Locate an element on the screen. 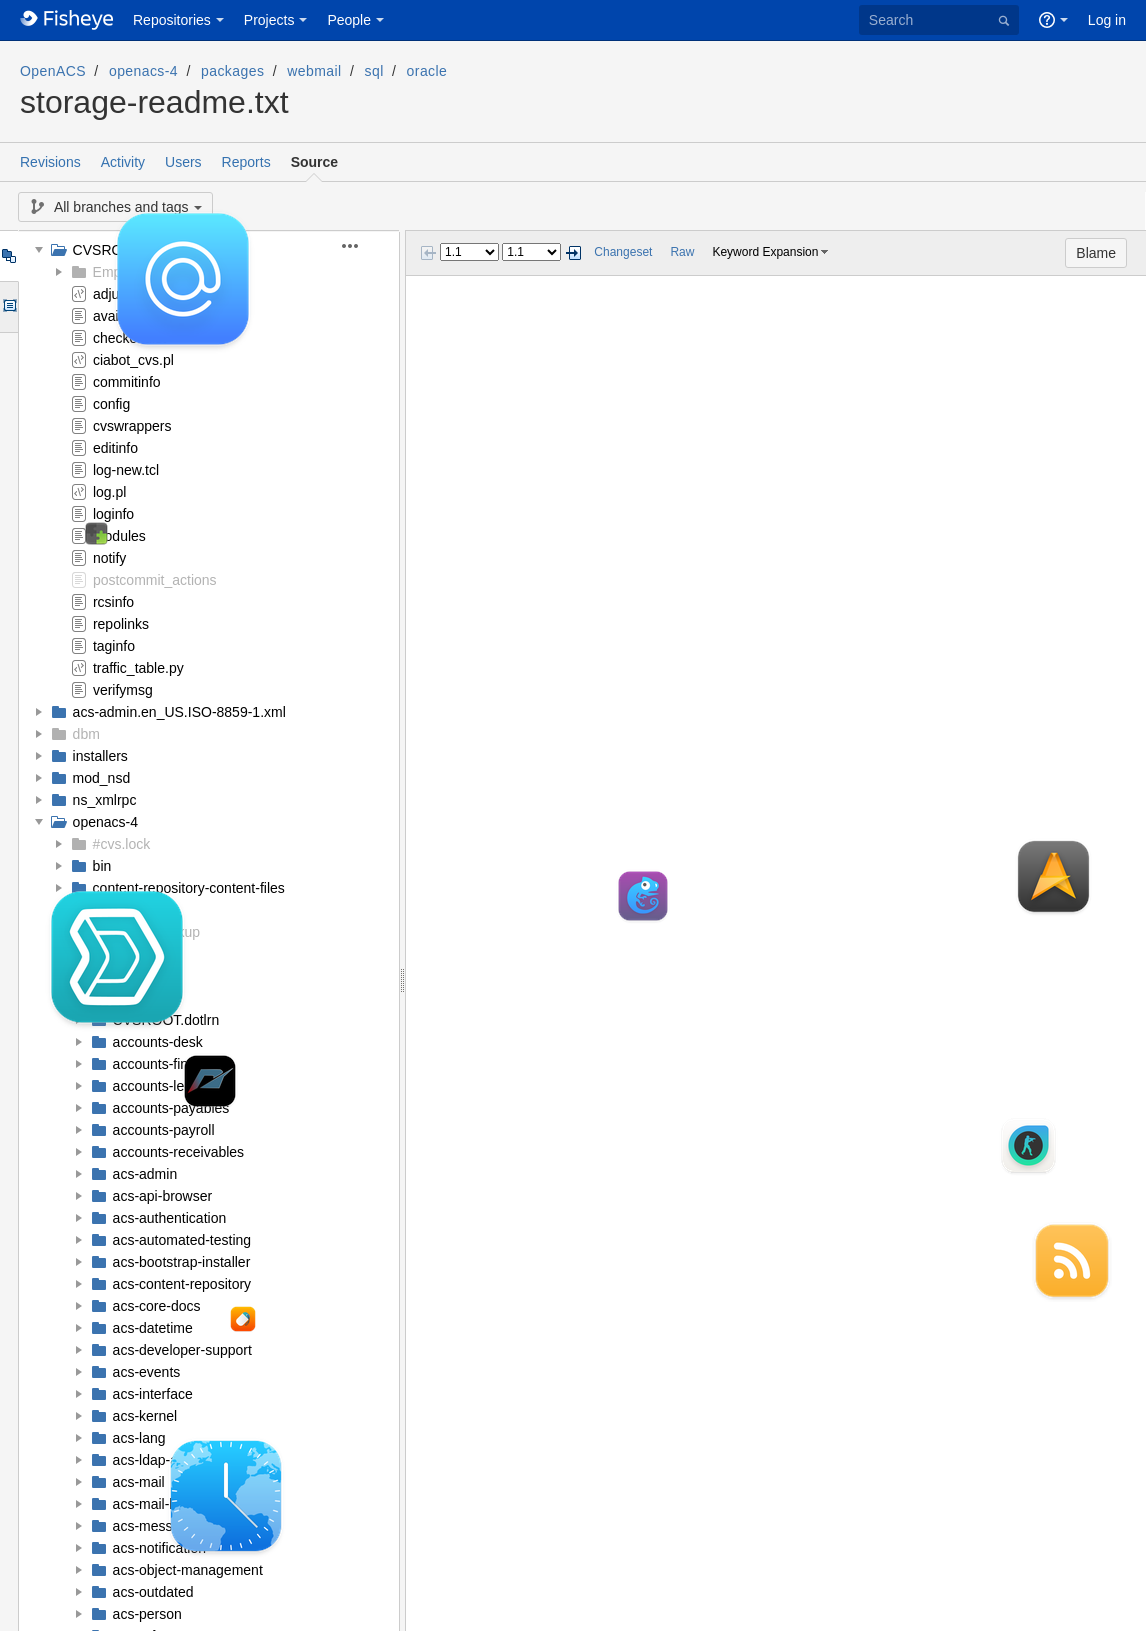 The width and height of the screenshot is (1146, 1631). access RSS feed settings is located at coordinates (1072, 1262).